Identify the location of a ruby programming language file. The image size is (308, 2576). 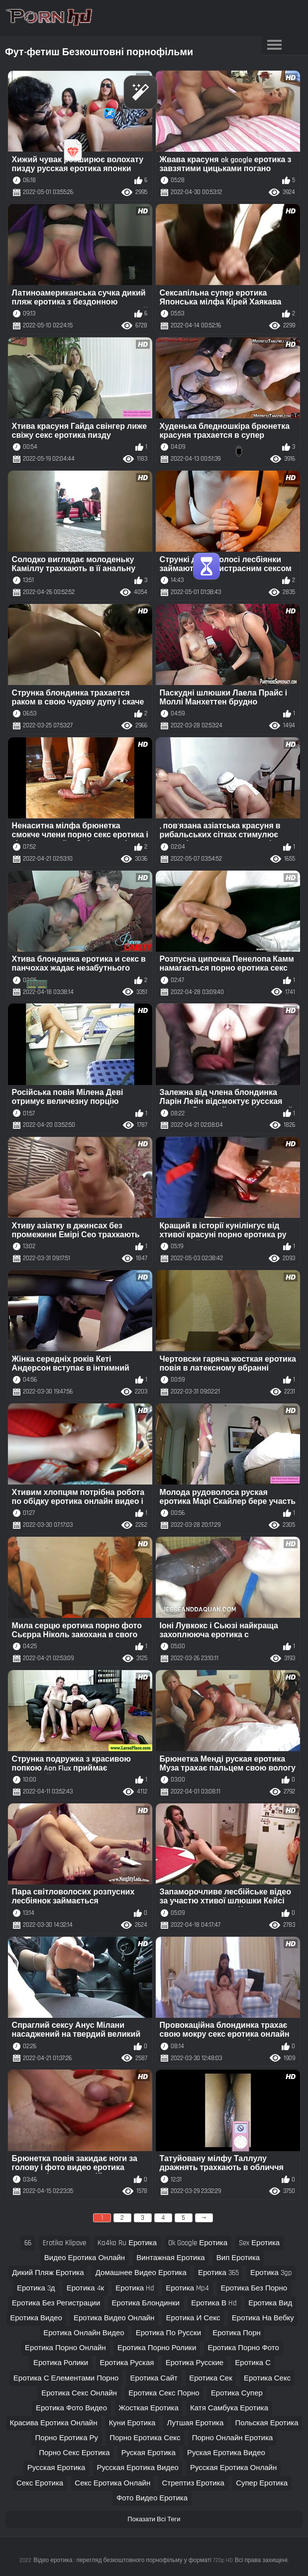
(73, 150).